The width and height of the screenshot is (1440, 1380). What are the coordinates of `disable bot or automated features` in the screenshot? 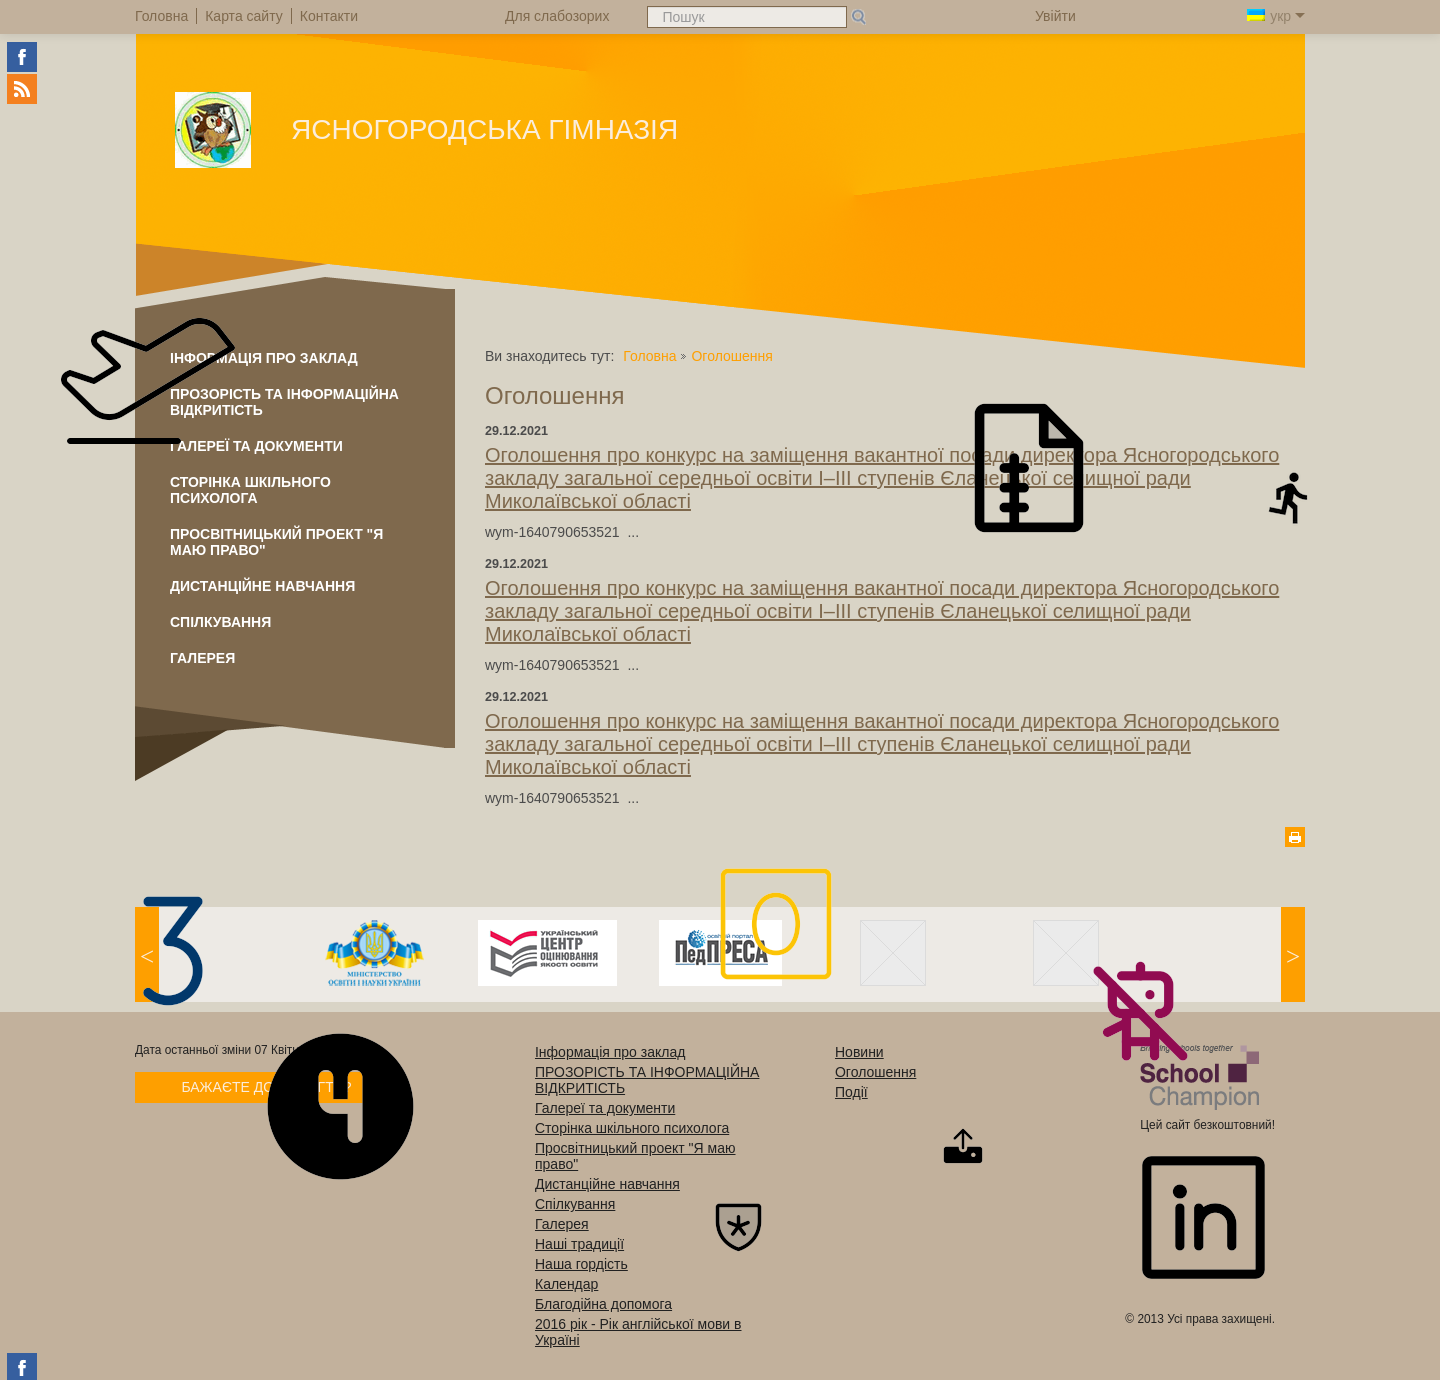 It's located at (1140, 1013).